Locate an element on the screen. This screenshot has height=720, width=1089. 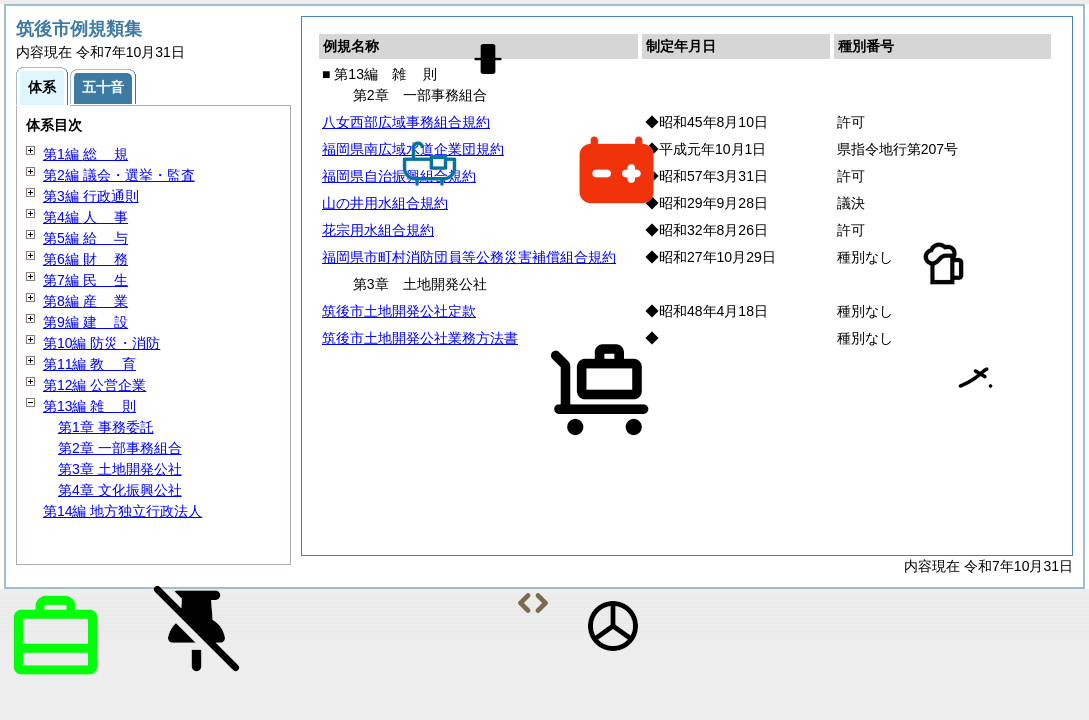
access luggage or baggage services is located at coordinates (598, 388).